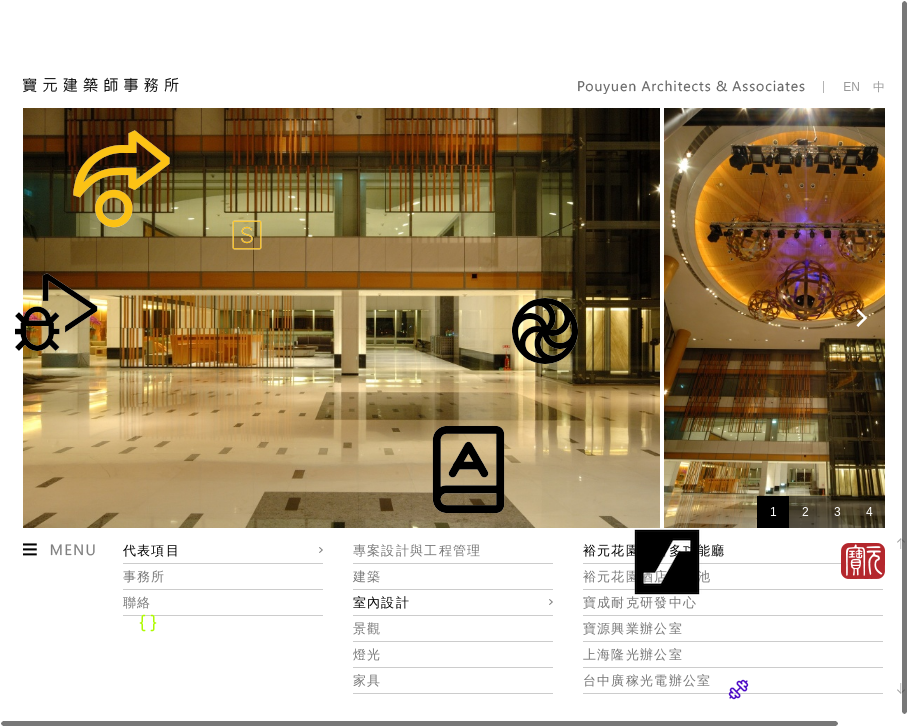 The image size is (908, 727). Describe the element at coordinates (738, 689) in the screenshot. I see `access fitness or workout features` at that location.